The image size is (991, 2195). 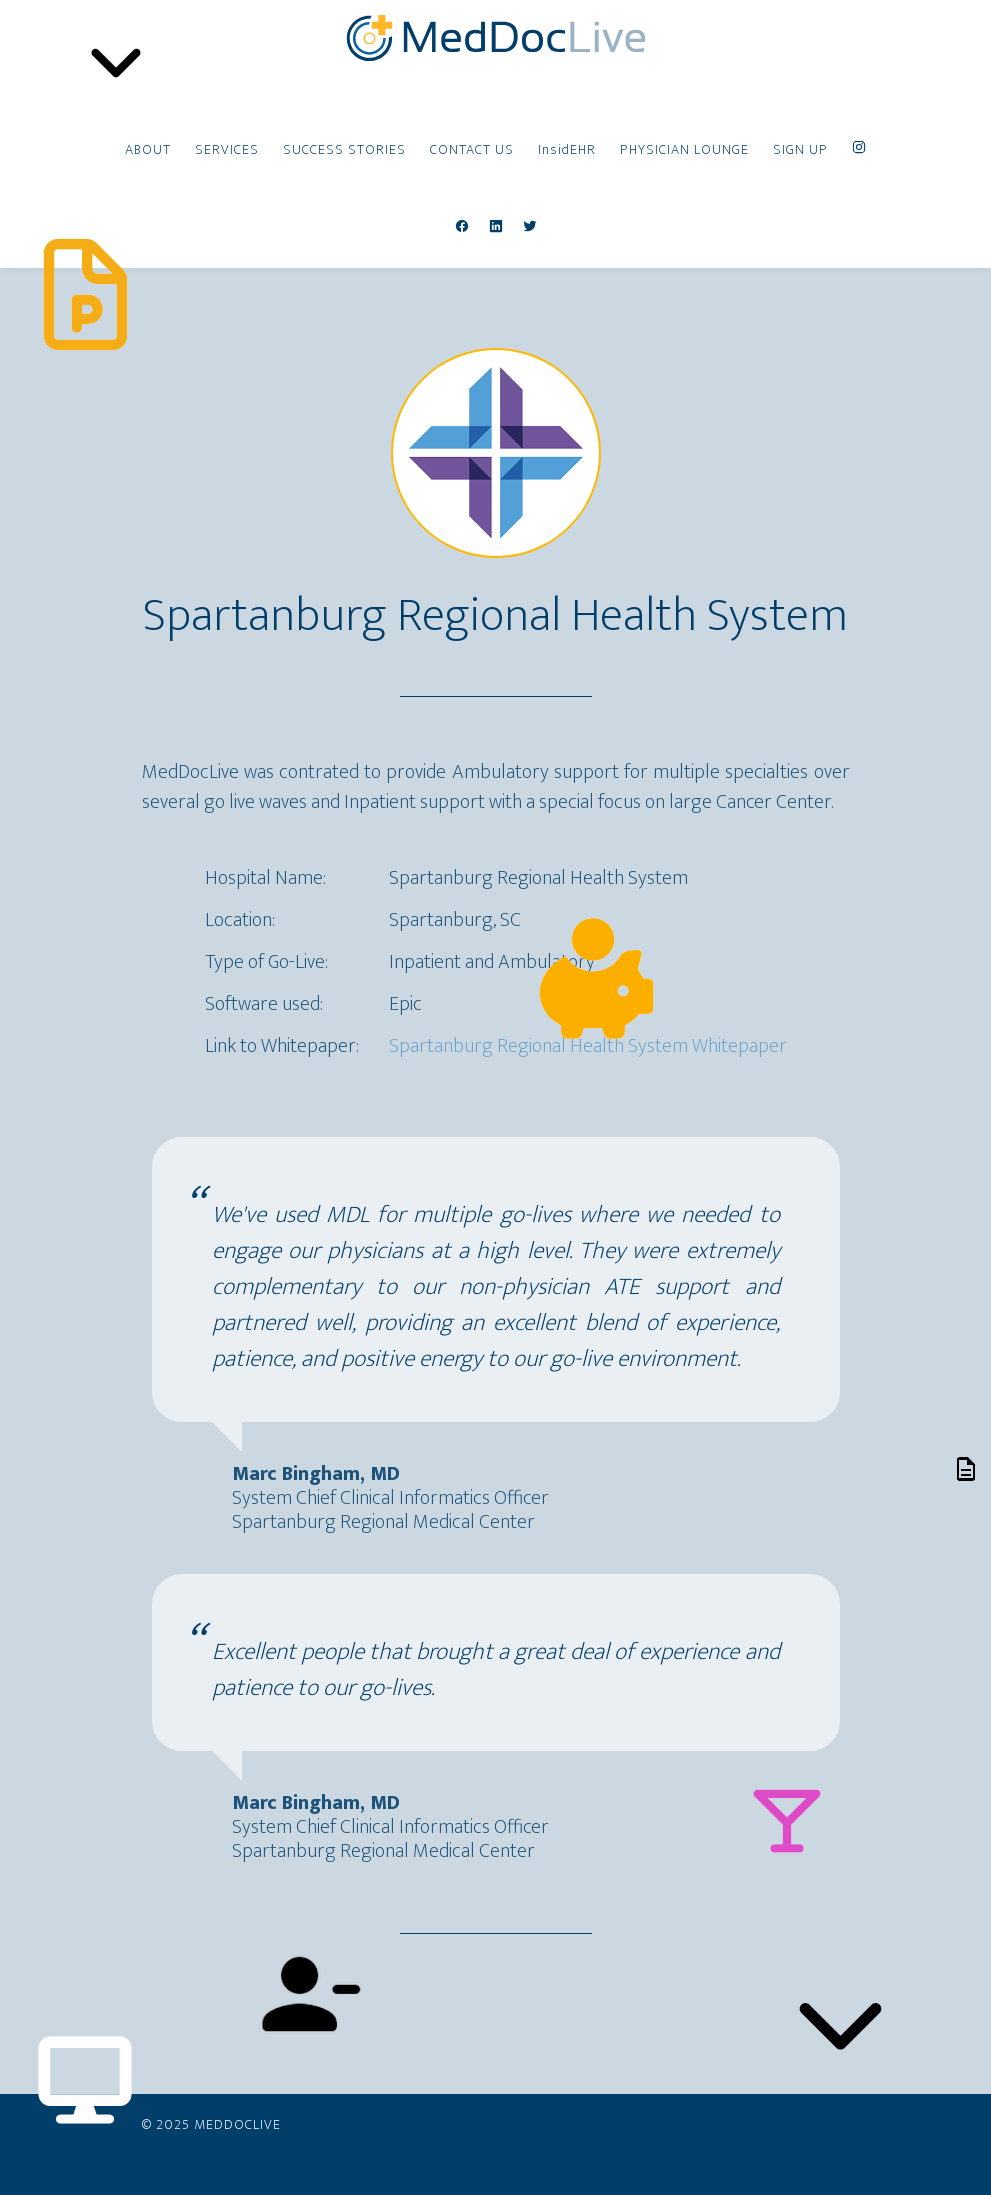 I want to click on view document details, so click(x=966, y=1469).